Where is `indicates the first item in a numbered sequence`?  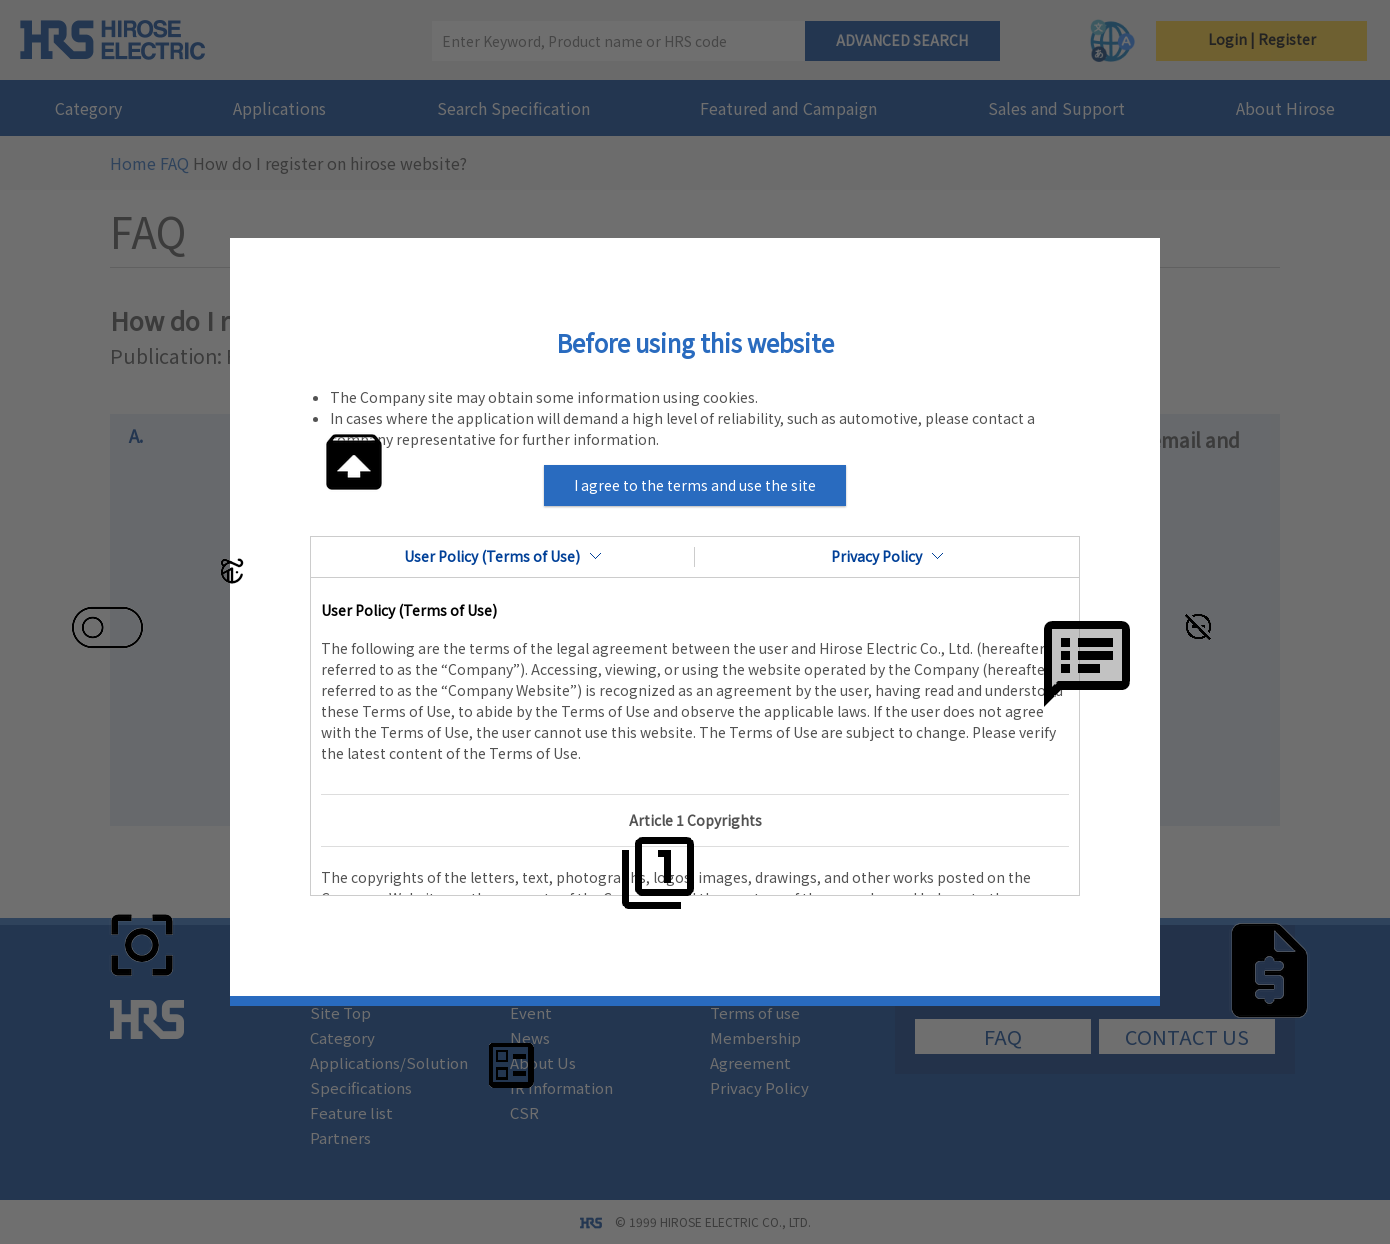
indicates the first item in a numbered sequence is located at coordinates (658, 873).